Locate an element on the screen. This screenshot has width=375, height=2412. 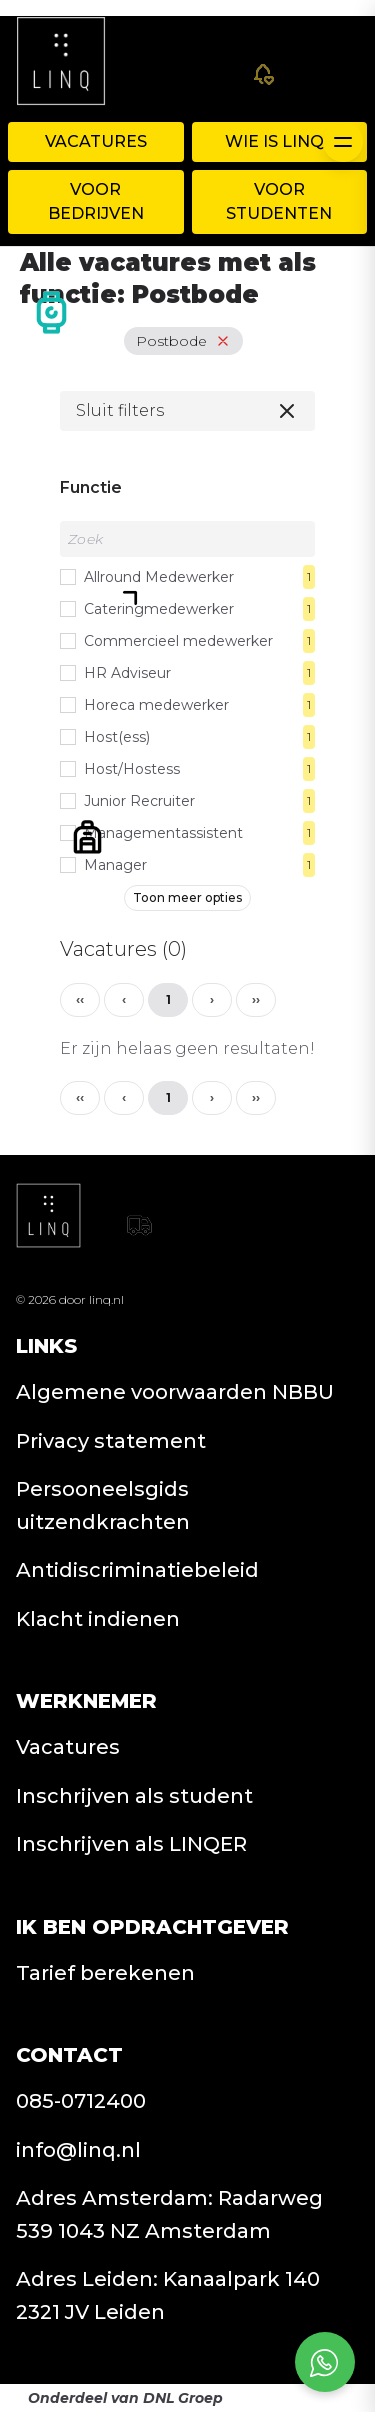
access your inventory or stored items is located at coordinates (87, 837).